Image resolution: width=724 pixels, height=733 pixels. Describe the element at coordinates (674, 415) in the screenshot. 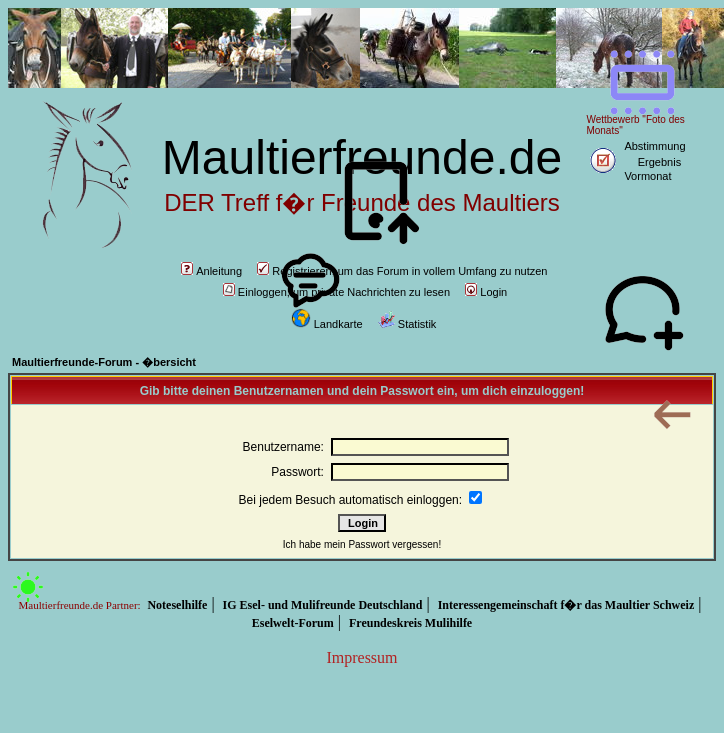

I see `go back to the previous screen` at that location.